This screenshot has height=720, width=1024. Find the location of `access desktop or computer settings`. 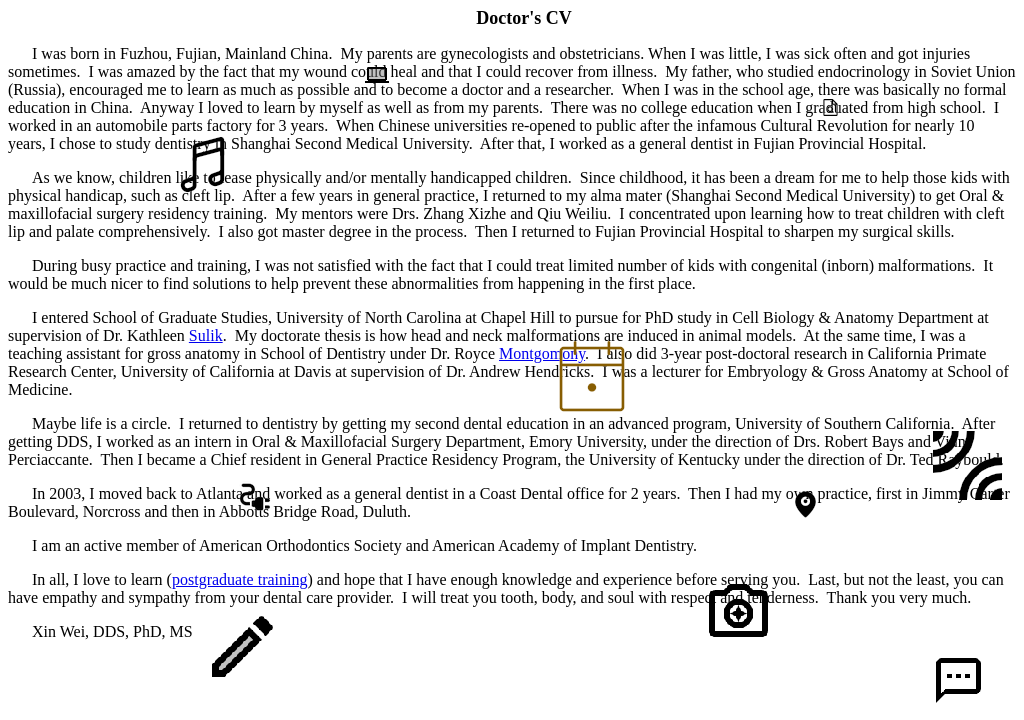

access desktop or computer settings is located at coordinates (377, 75).